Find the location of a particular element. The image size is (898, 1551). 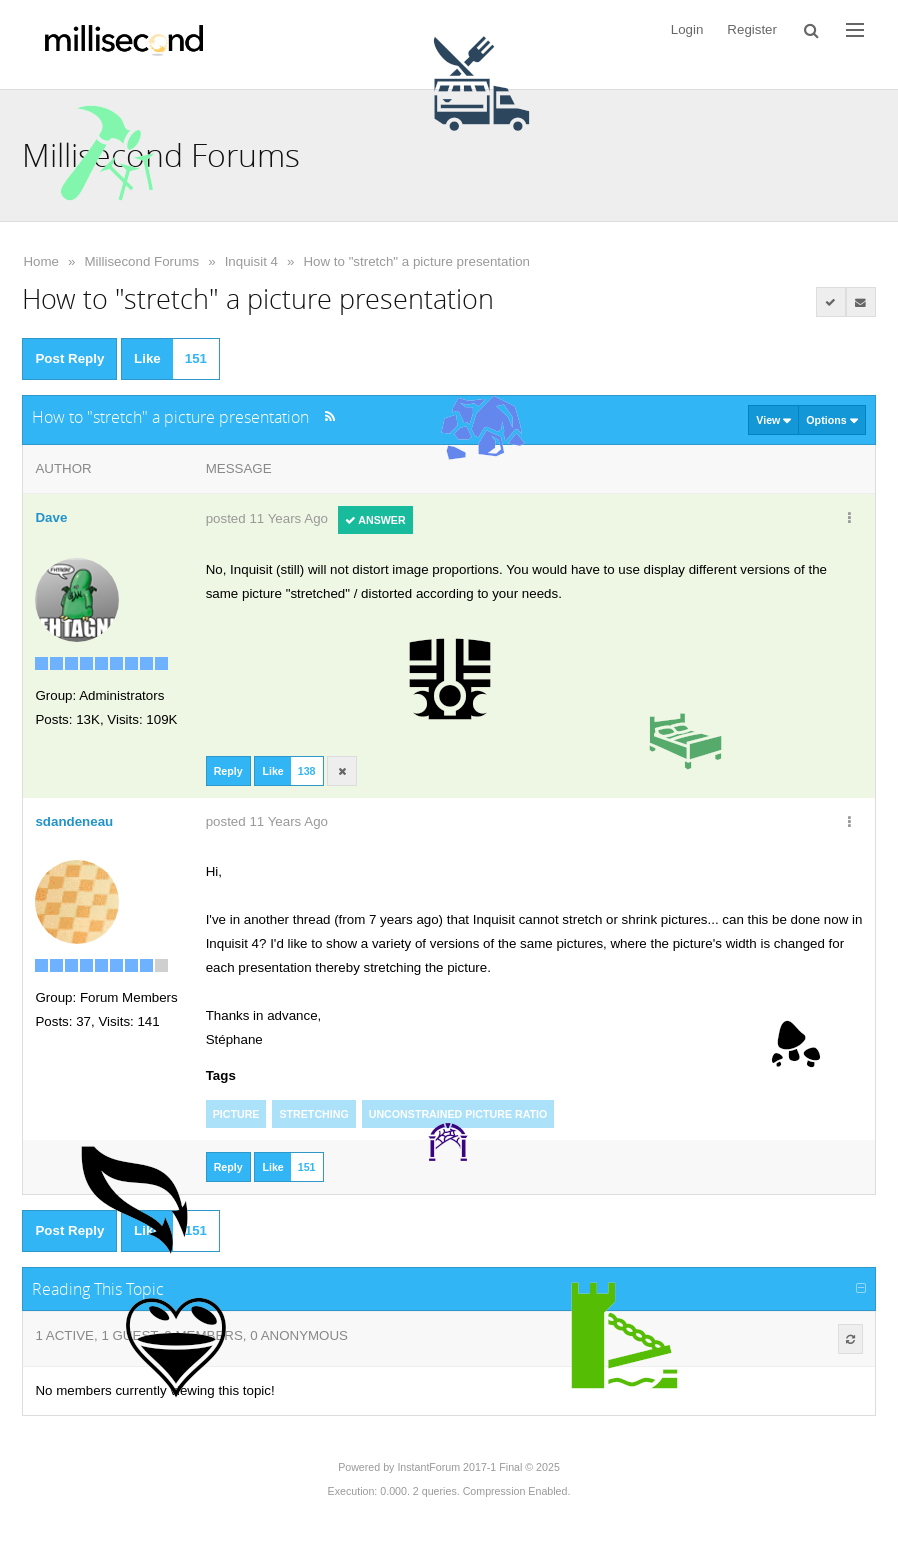

browse mushroom or fungi identification is located at coordinates (796, 1044).